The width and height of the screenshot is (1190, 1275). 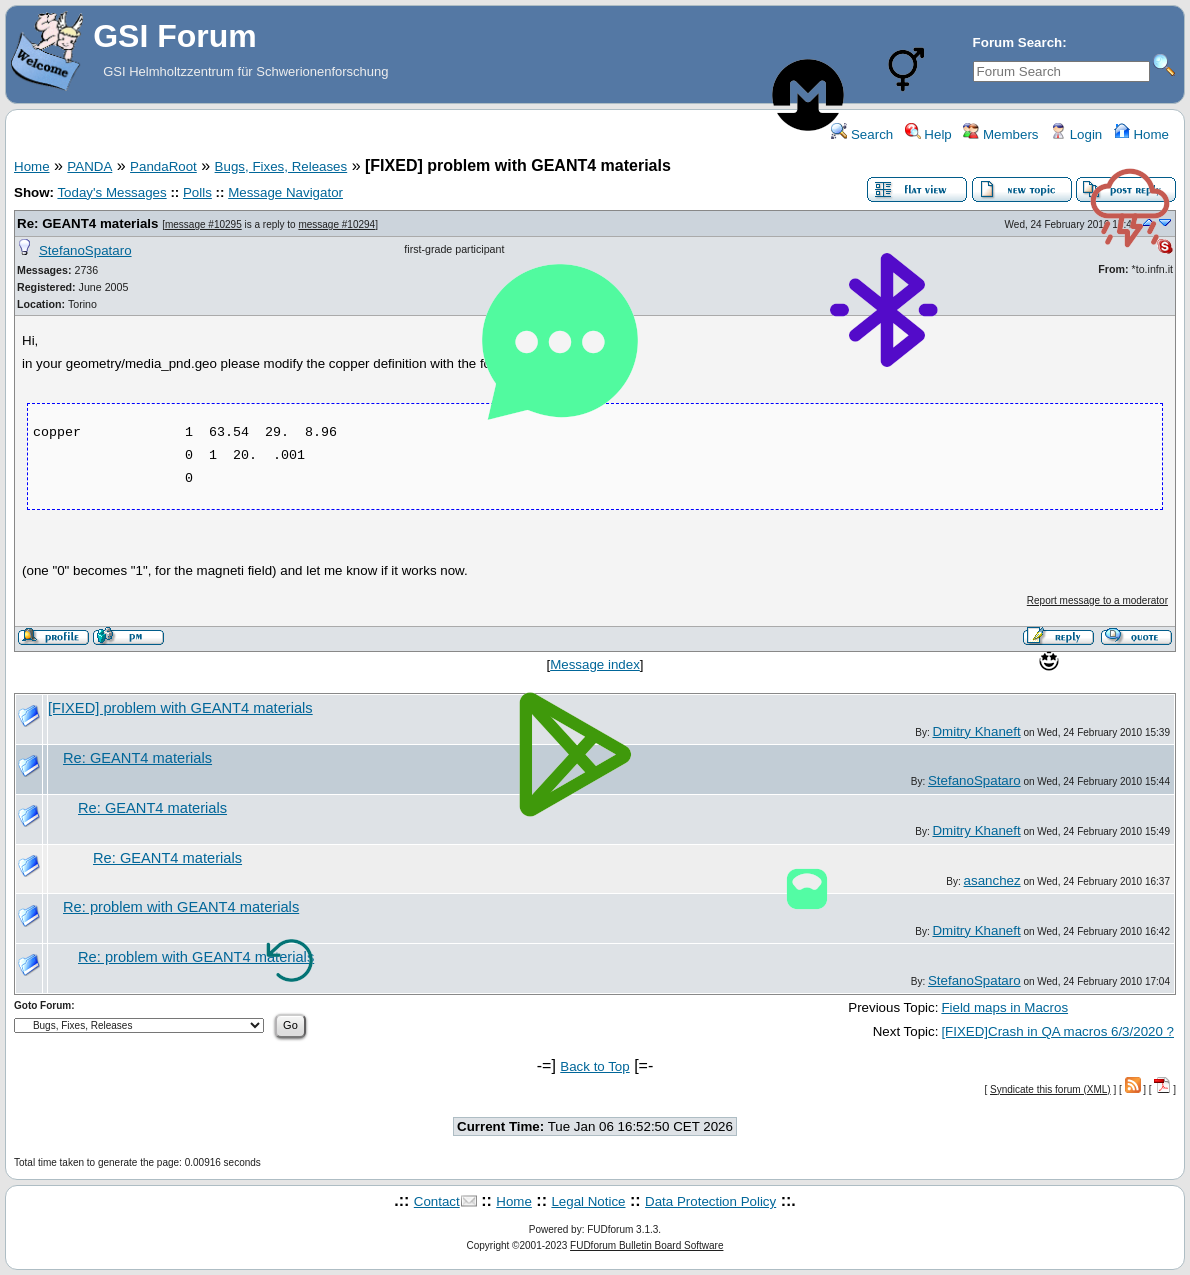 What do you see at coordinates (291, 960) in the screenshot?
I see `undo the last action` at bounding box center [291, 960].